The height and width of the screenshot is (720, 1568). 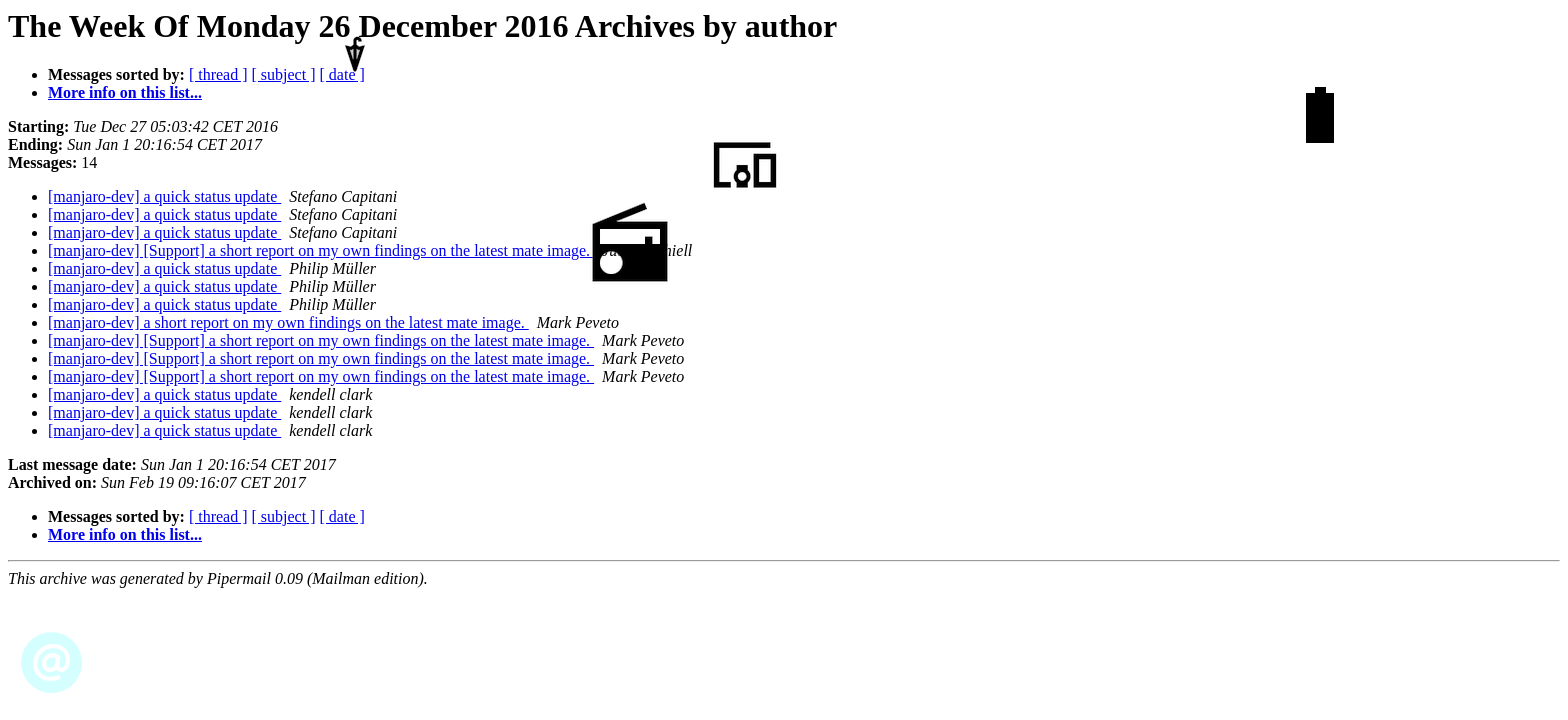 I want to click on view weather protection or rain forecast, so click(x=355, y=55).